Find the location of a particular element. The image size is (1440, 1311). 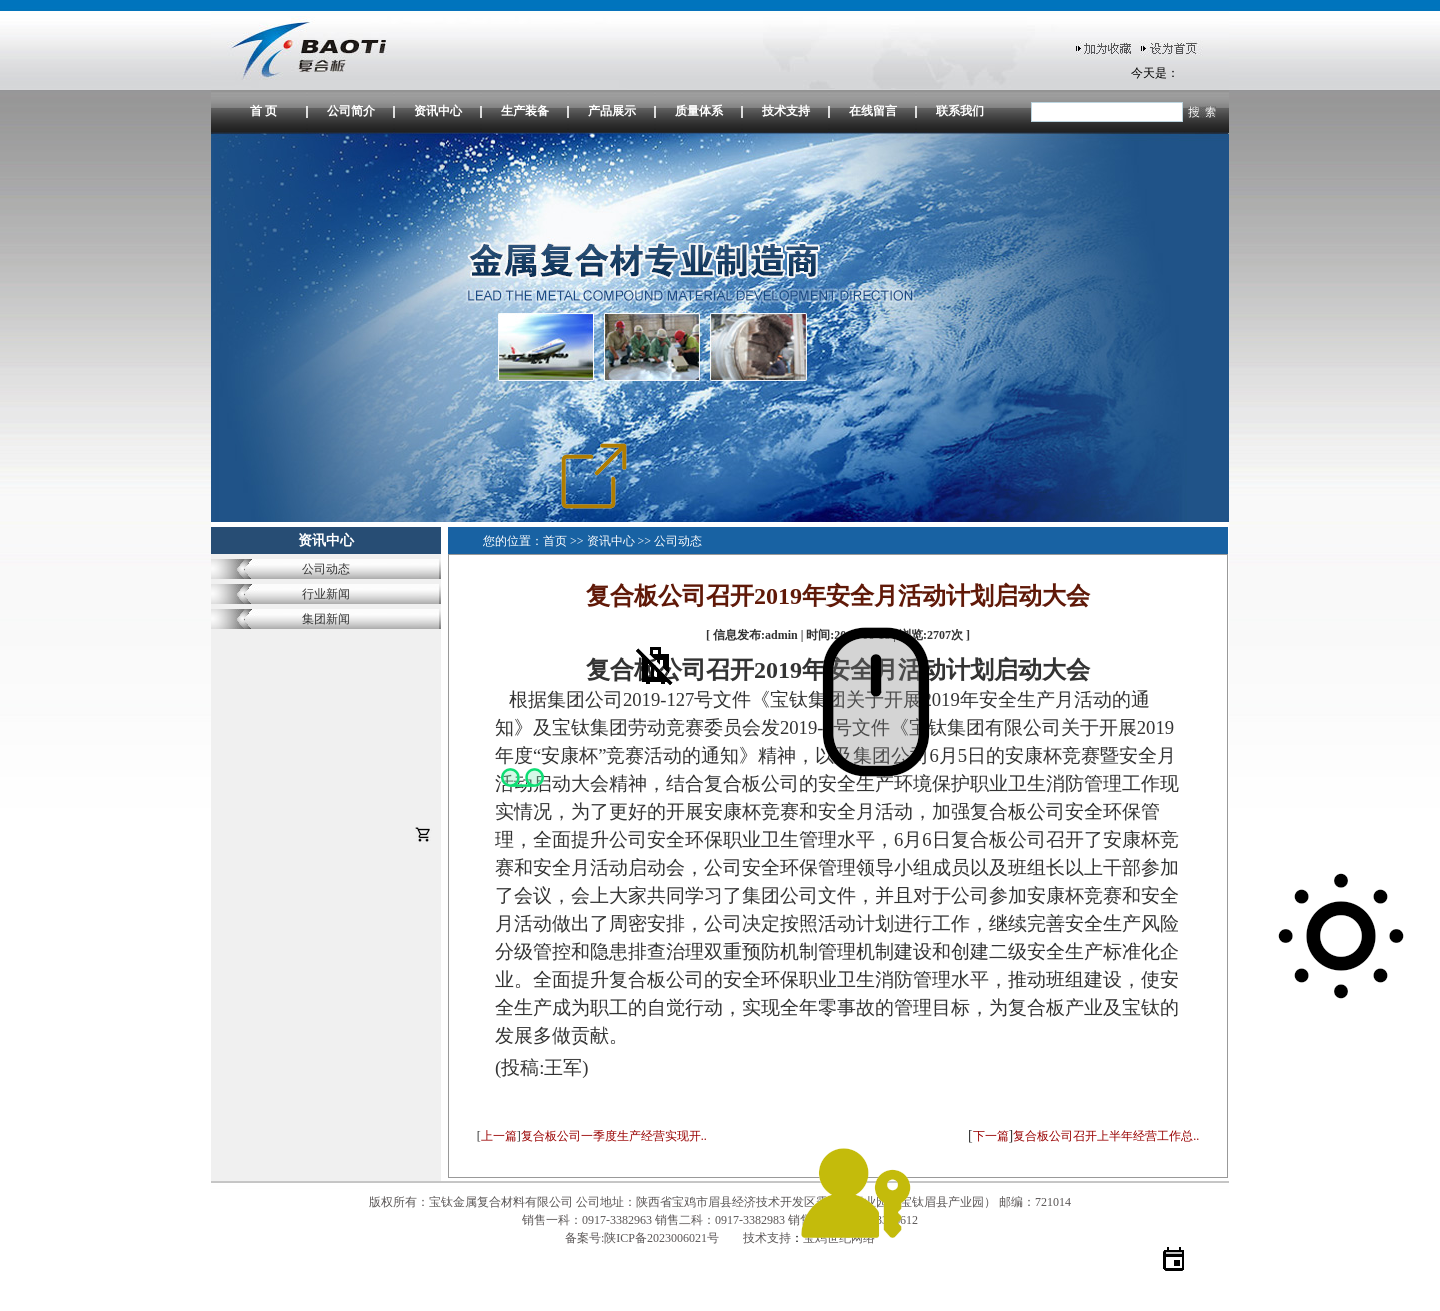

manage passkey authentication for your account is located at coordinates (855, 1195).